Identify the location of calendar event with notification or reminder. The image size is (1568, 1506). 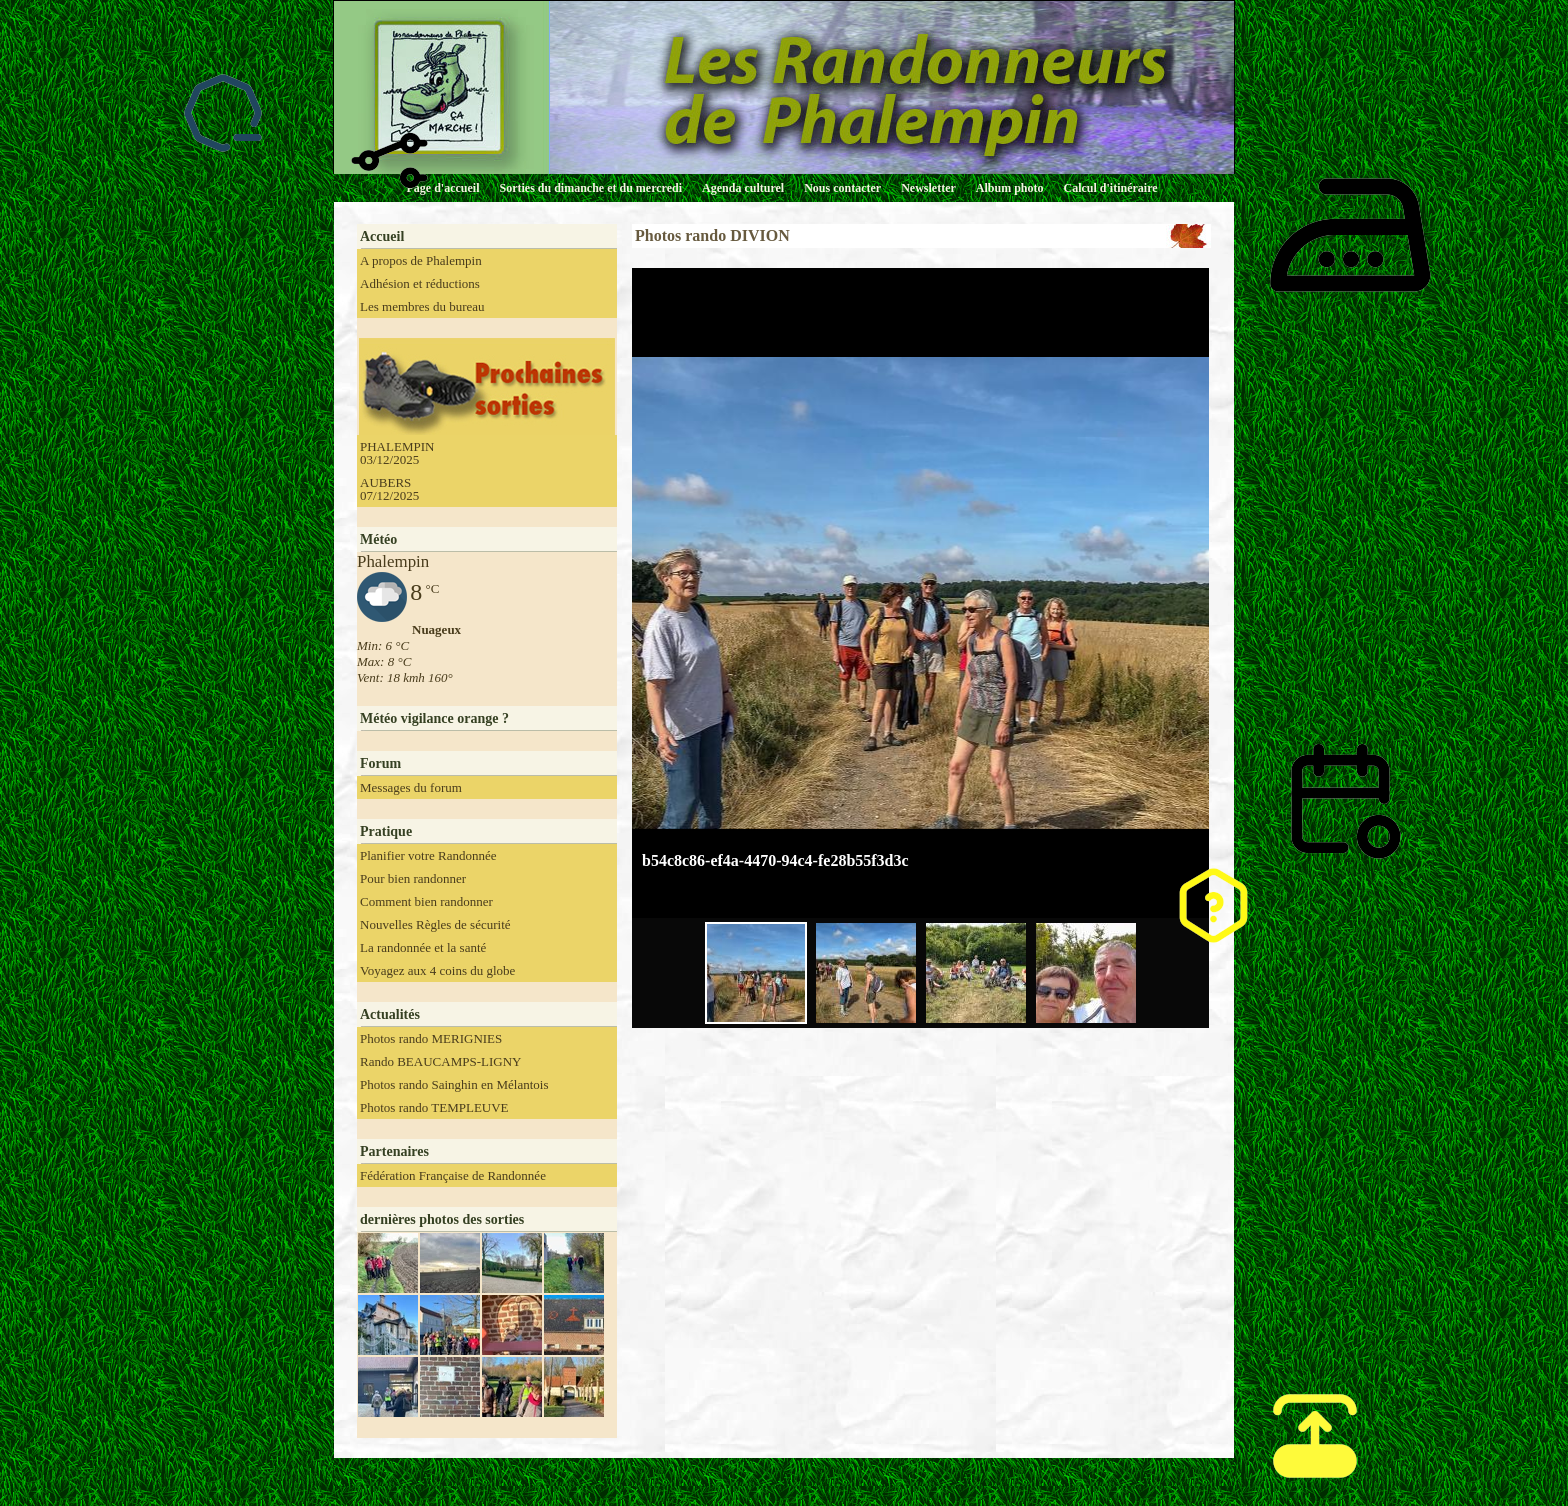
(1340, 798).